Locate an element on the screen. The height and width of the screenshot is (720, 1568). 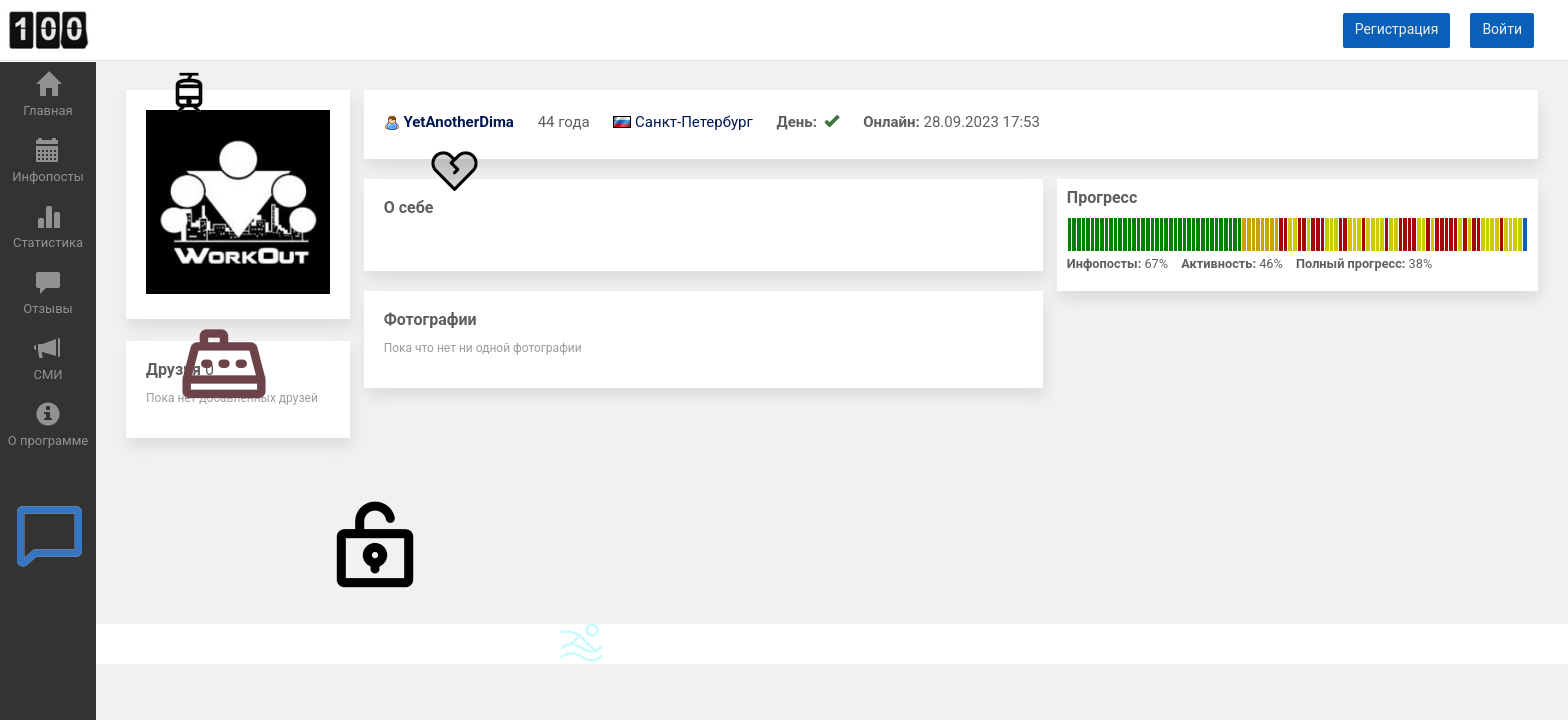
access swimming or aquatic activities is located at coordinates (581, 642).